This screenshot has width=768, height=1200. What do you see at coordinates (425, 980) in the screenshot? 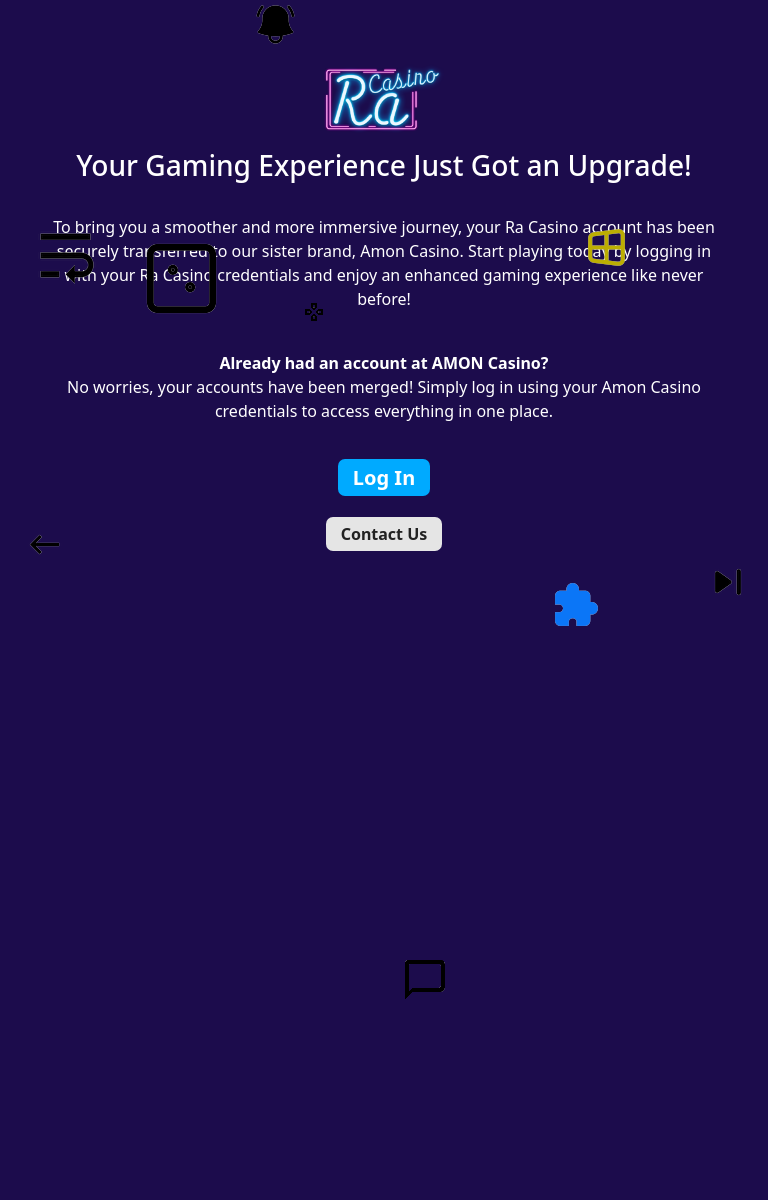
I see `open a new chat or message` at bounding box center [425, 980].